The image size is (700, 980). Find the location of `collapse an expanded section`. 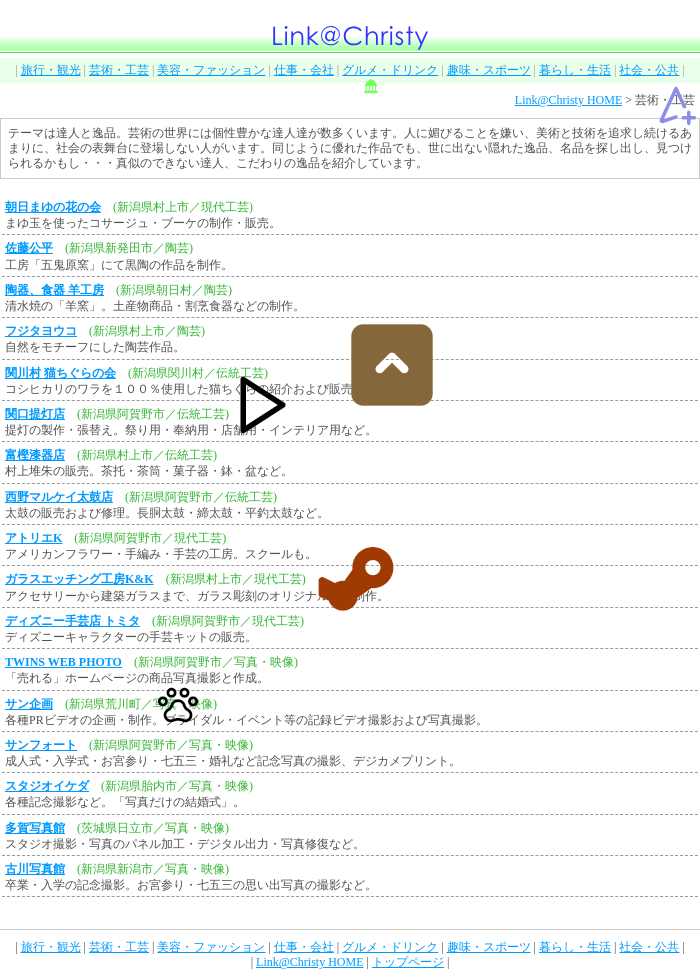

collapse an expanded section is located at coordinates (392, 365).